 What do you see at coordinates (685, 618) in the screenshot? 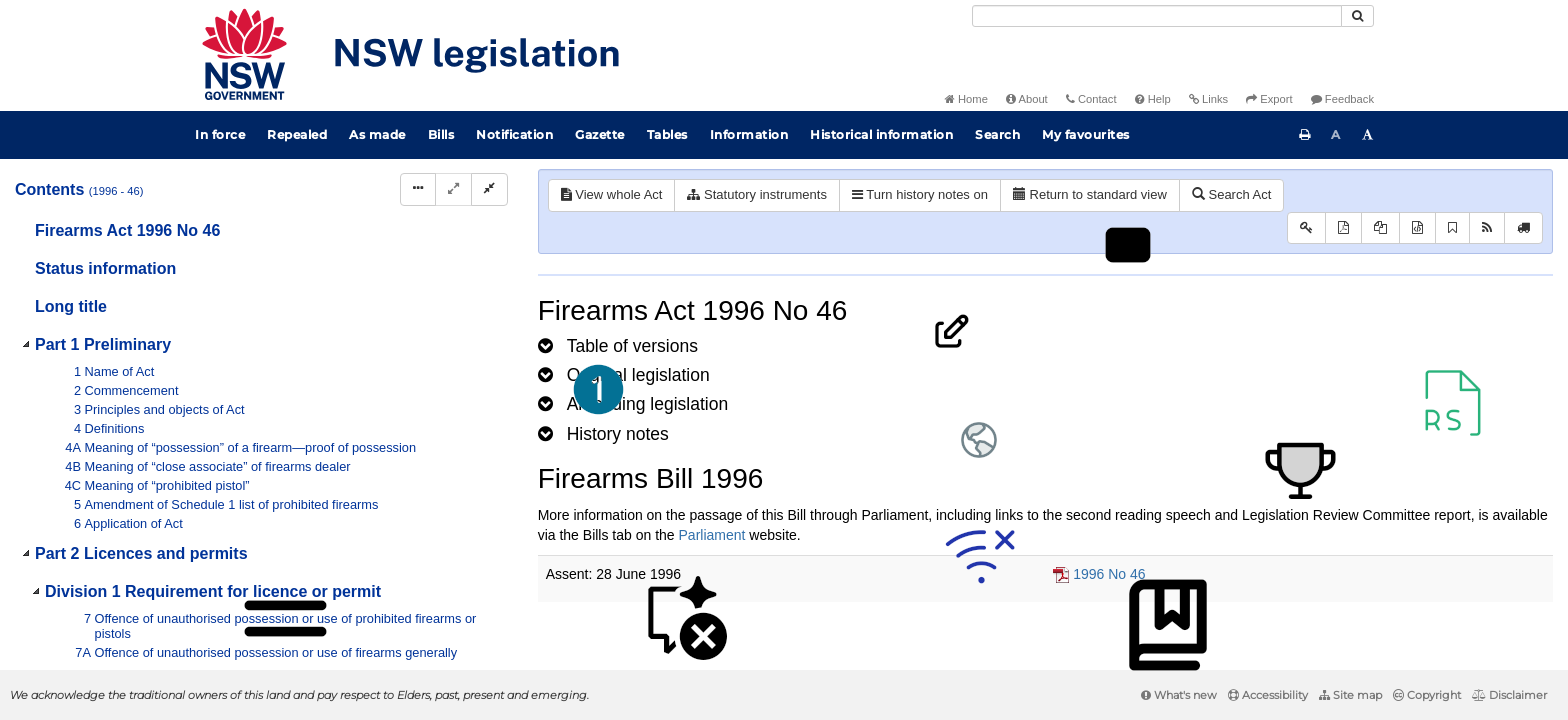
I see `ai chat error or failed response` at bounding box center [685, 618].